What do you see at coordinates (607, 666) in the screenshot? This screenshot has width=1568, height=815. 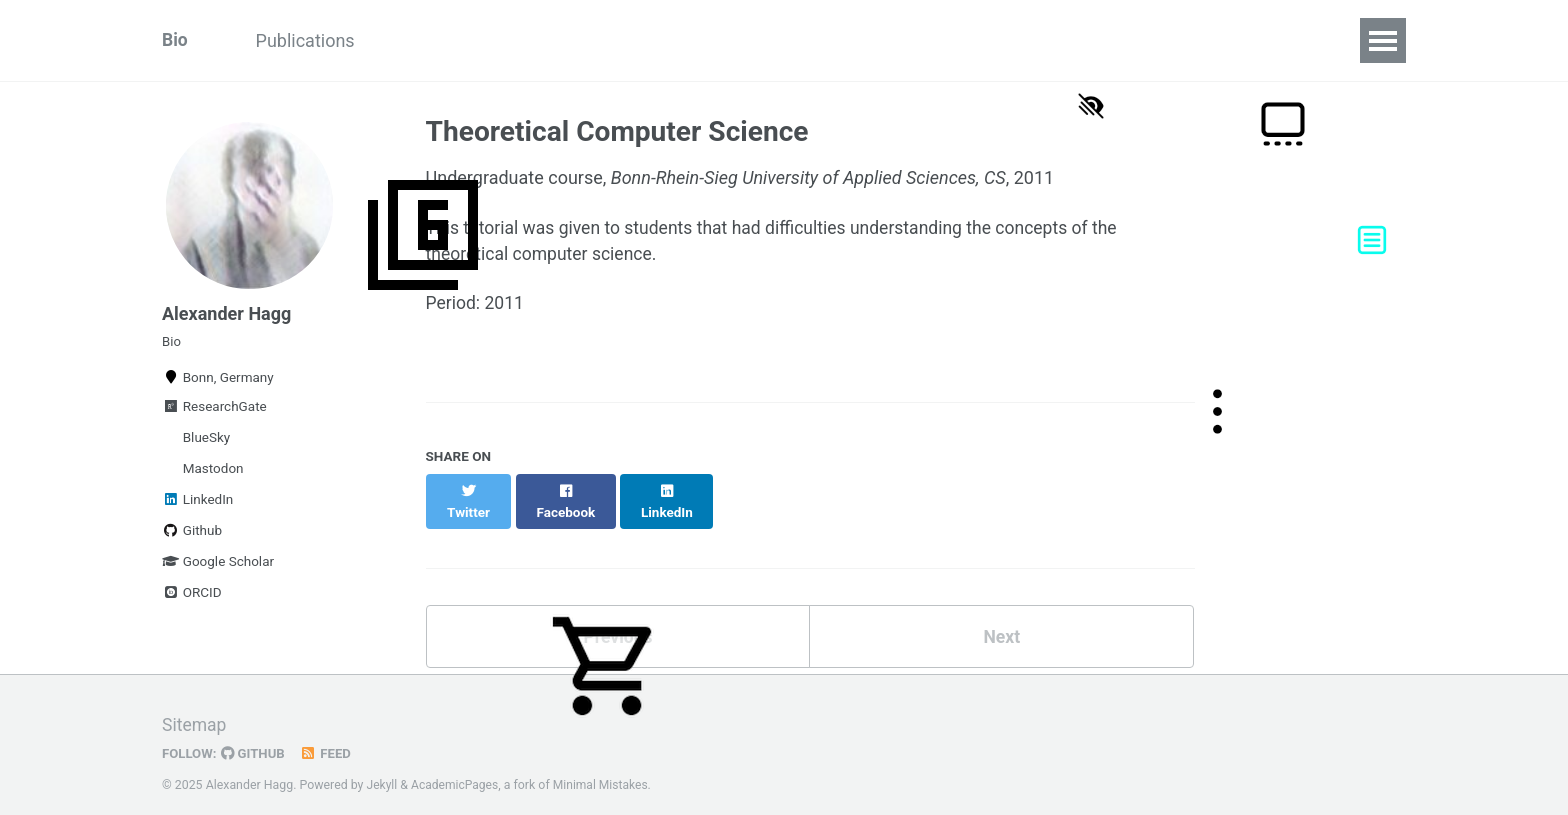 I see `view your shopping cart` at bounding box center [607, 666].